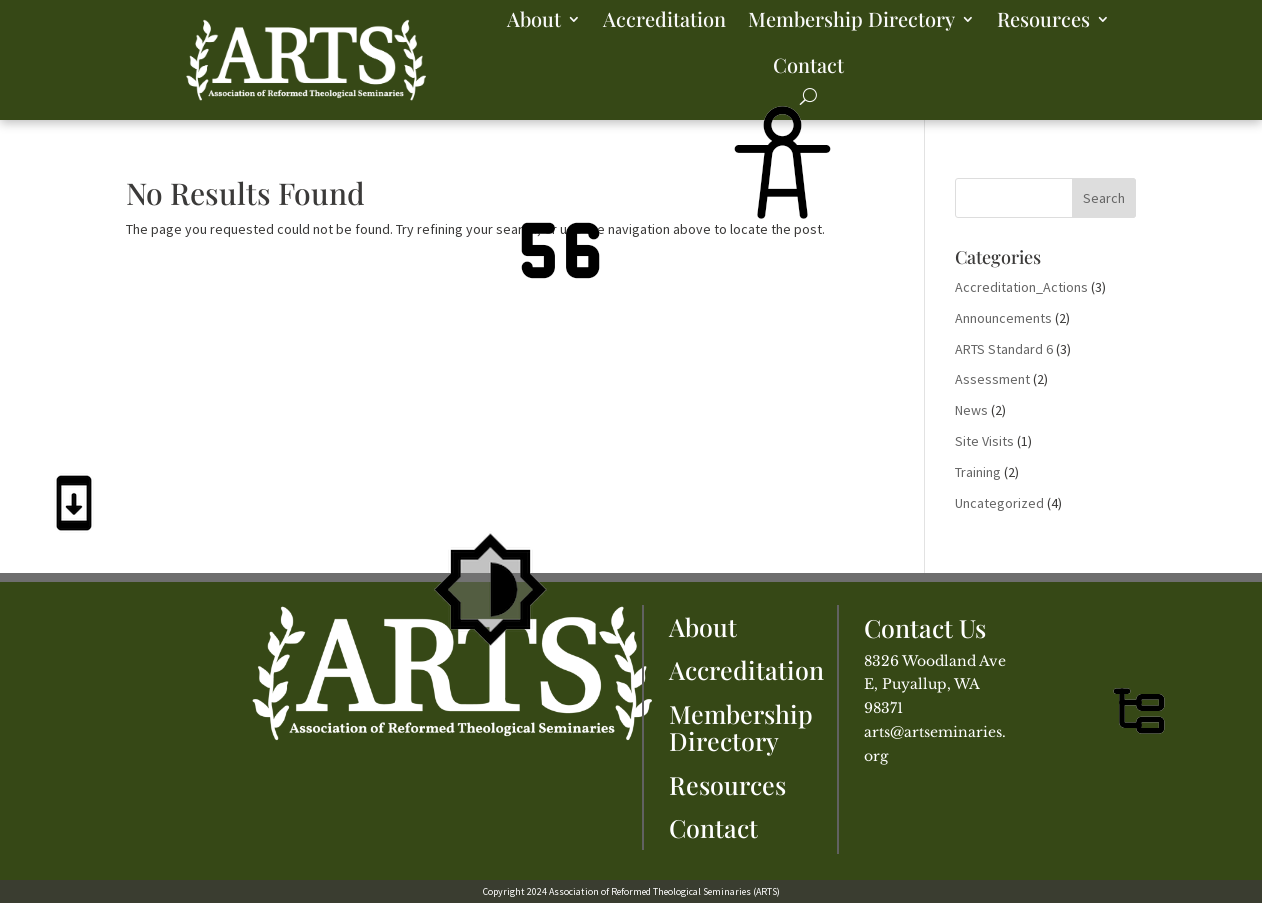 This screenshot has height=903, width=1262. I want to click on download a system update to your device, so click(74, 503).